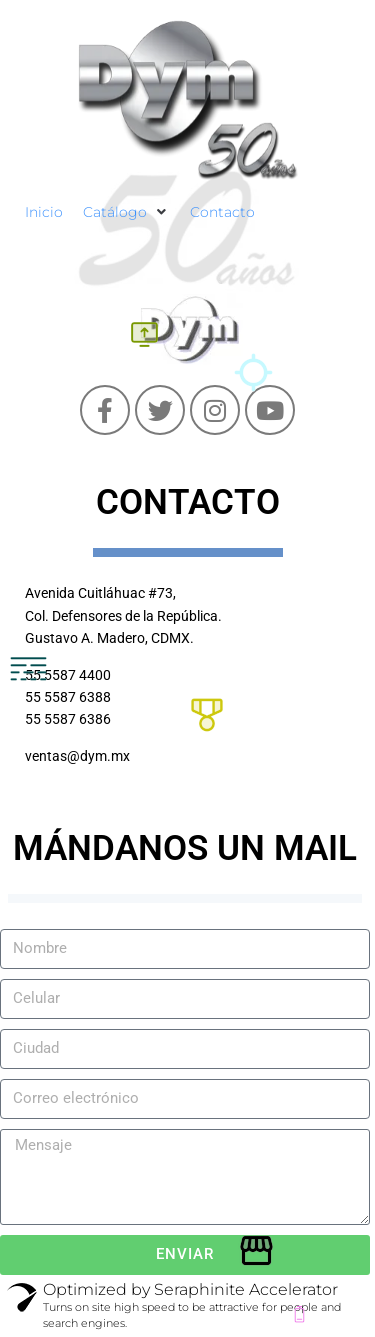 The width and height of the screenshot is (375, 1337). What do you see at coordinates (253, 372) in the screenshot?
I see `access current location` at bounding box center [253, 372].